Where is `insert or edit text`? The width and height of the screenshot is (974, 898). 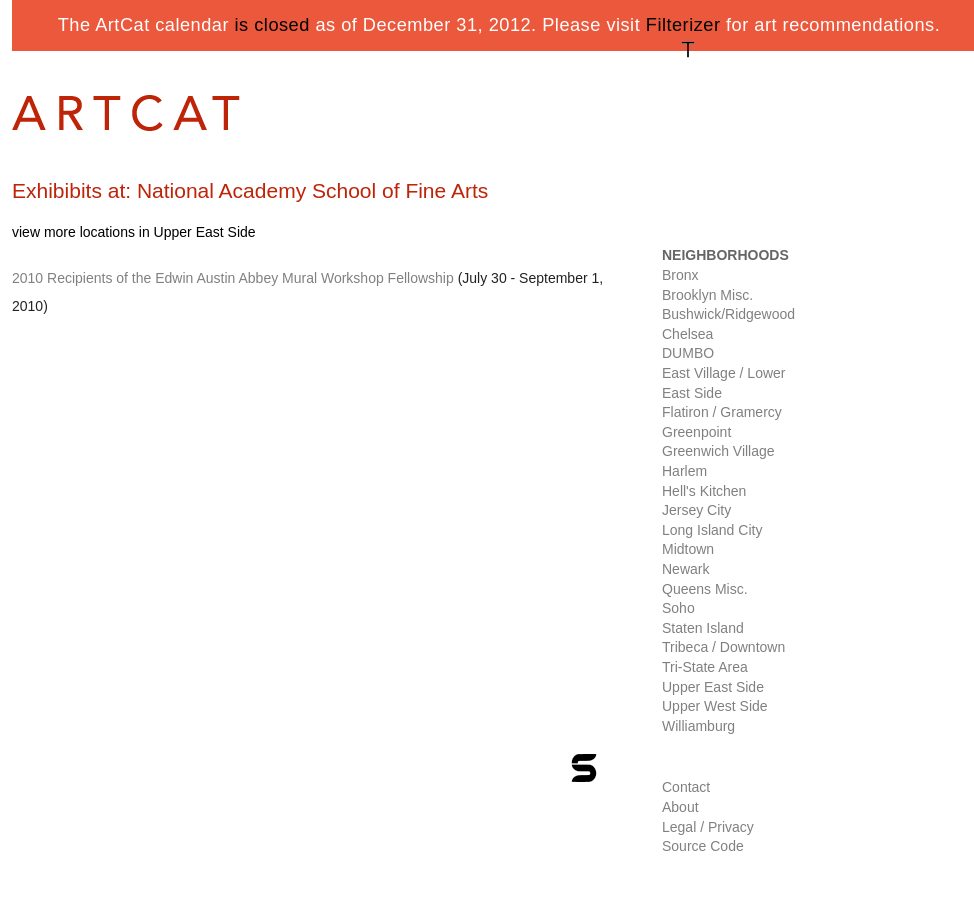
insert or edit text is located at coordinates (688, 49).